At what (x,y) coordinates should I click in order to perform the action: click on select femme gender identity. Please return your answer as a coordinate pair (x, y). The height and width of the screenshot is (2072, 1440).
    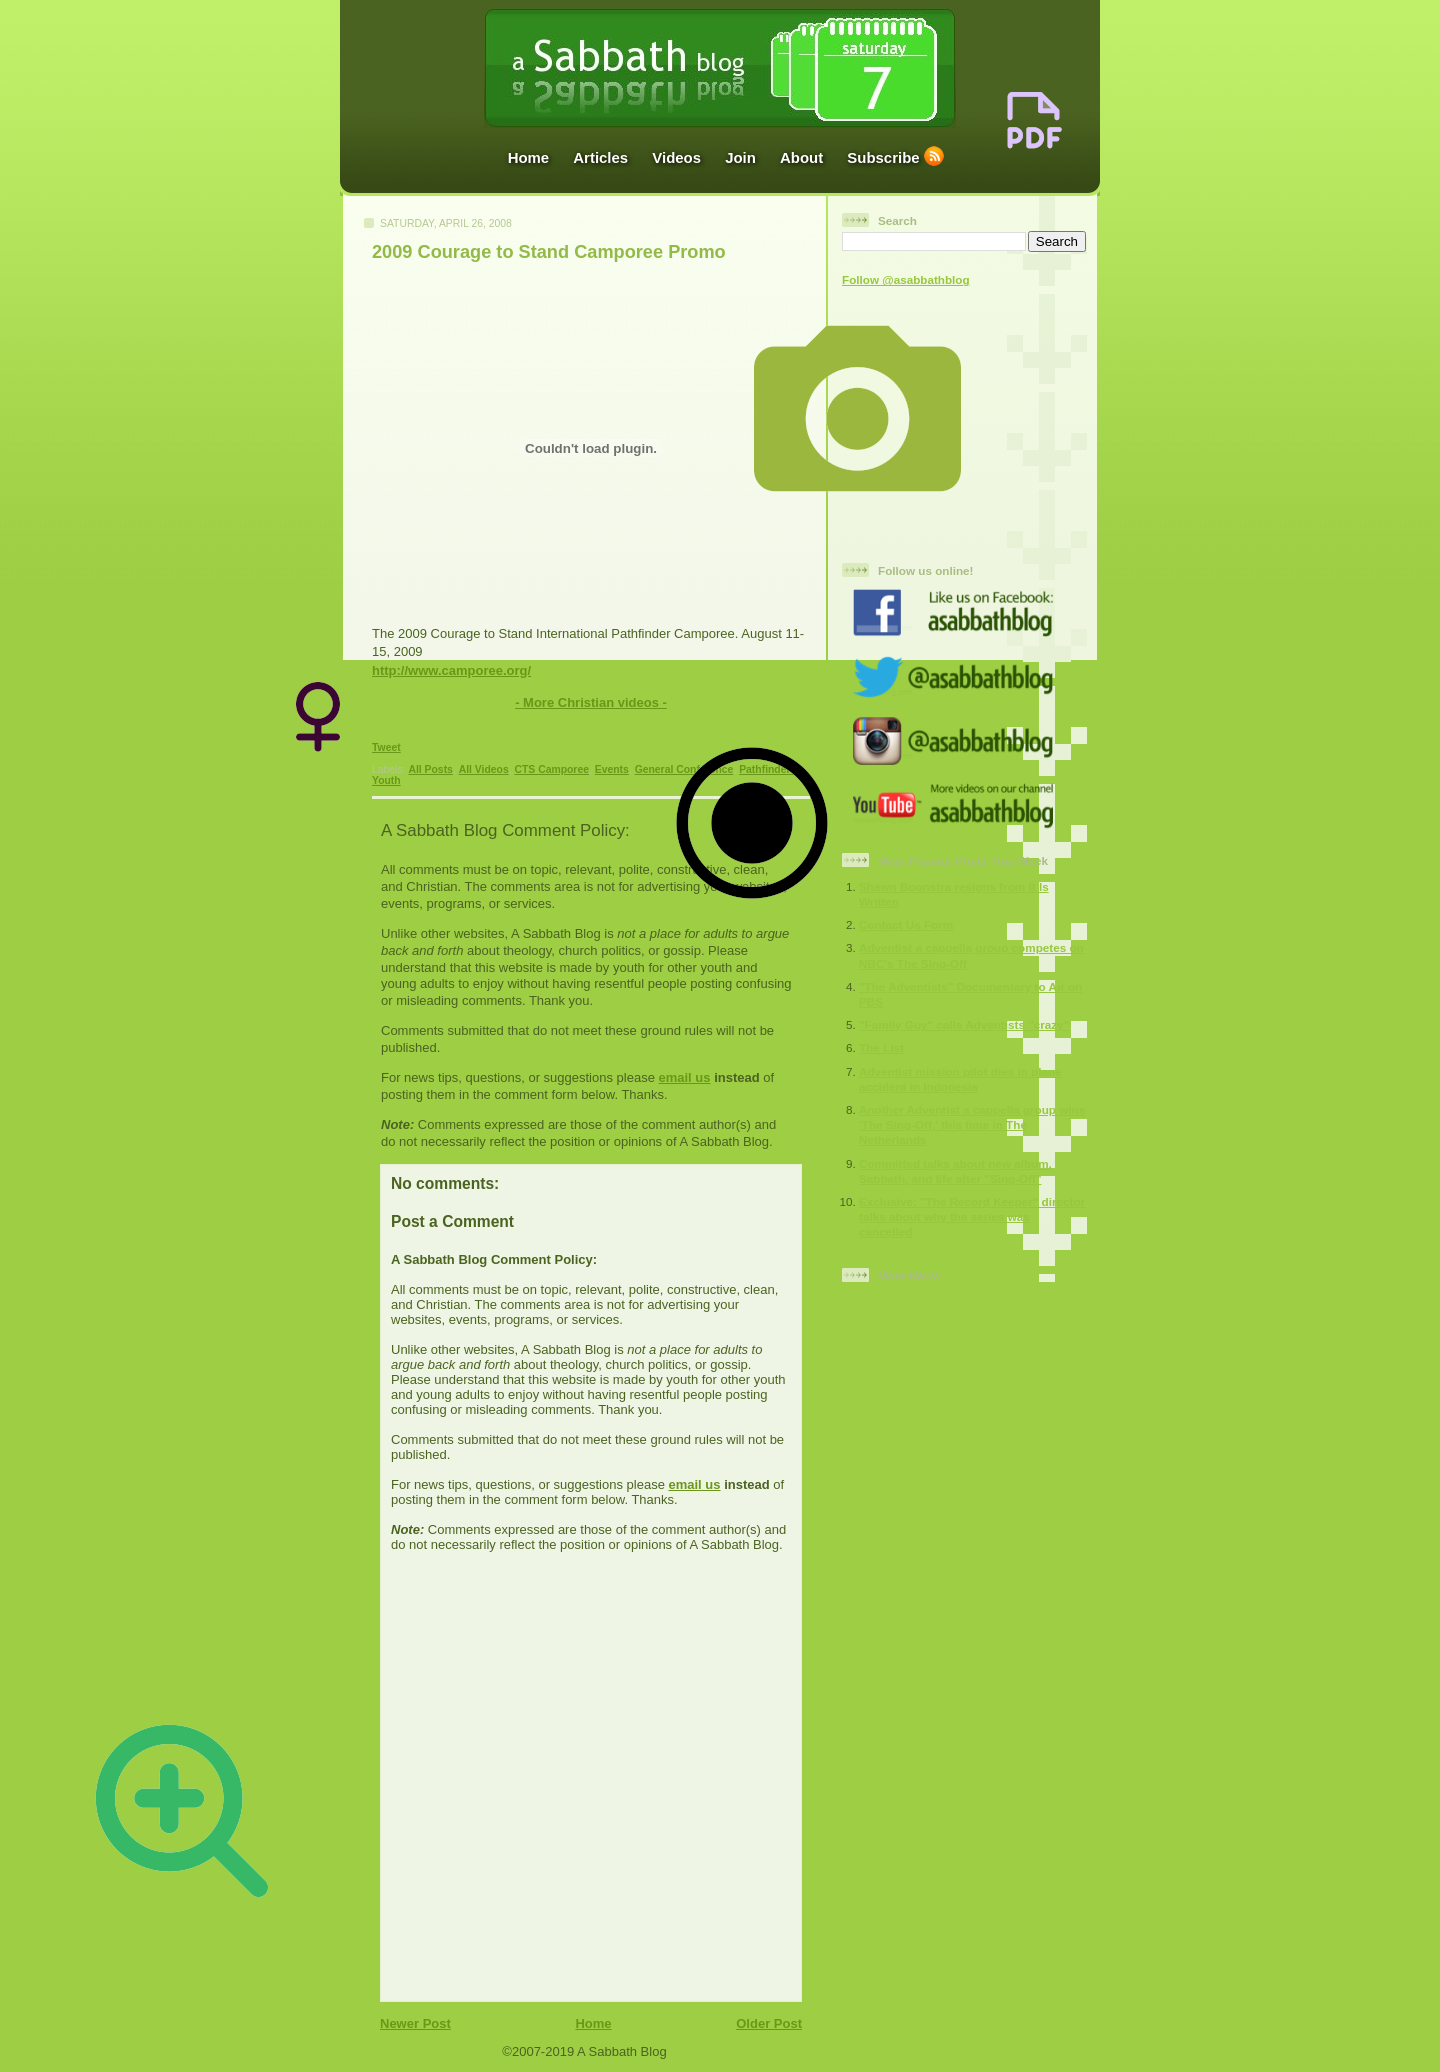
    Looking at the image, I should click on (318, 715).